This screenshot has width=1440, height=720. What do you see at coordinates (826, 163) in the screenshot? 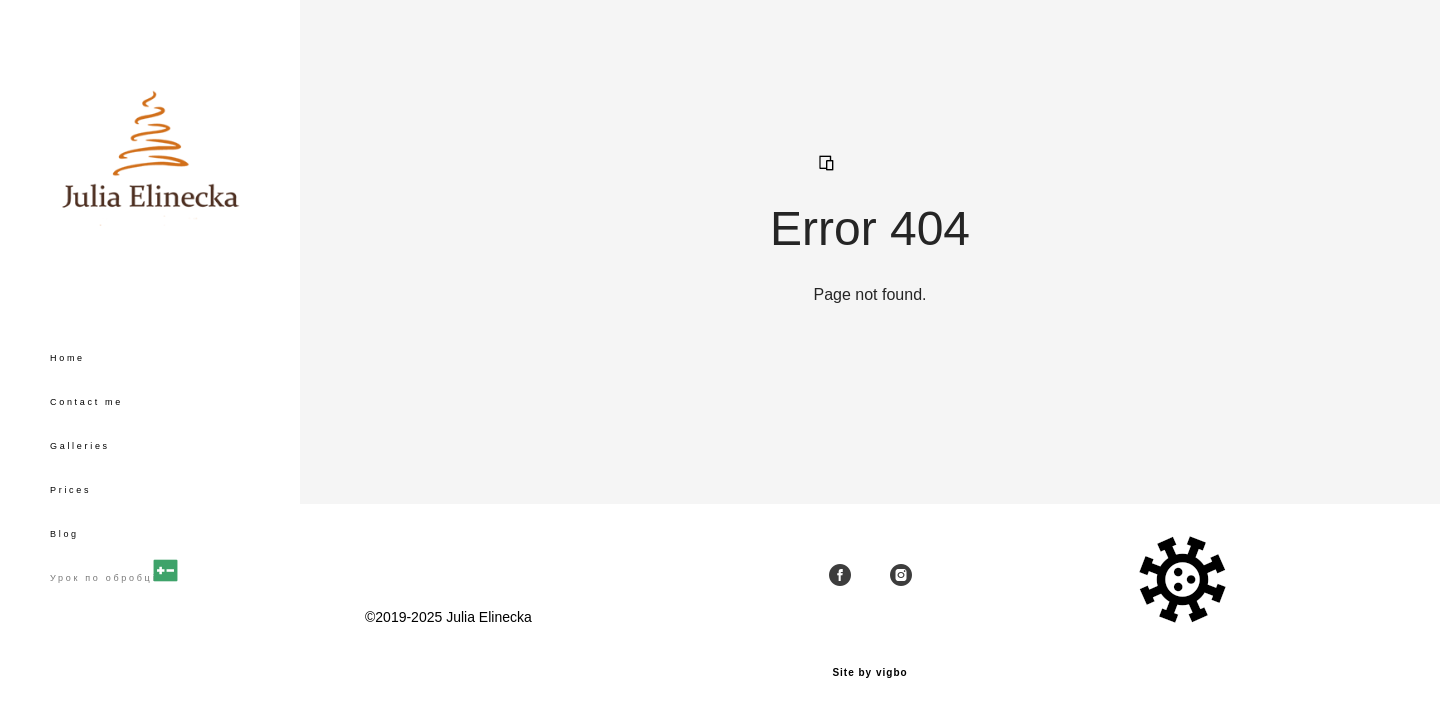
I see `view connected devices` at bounding box center [826, 163].